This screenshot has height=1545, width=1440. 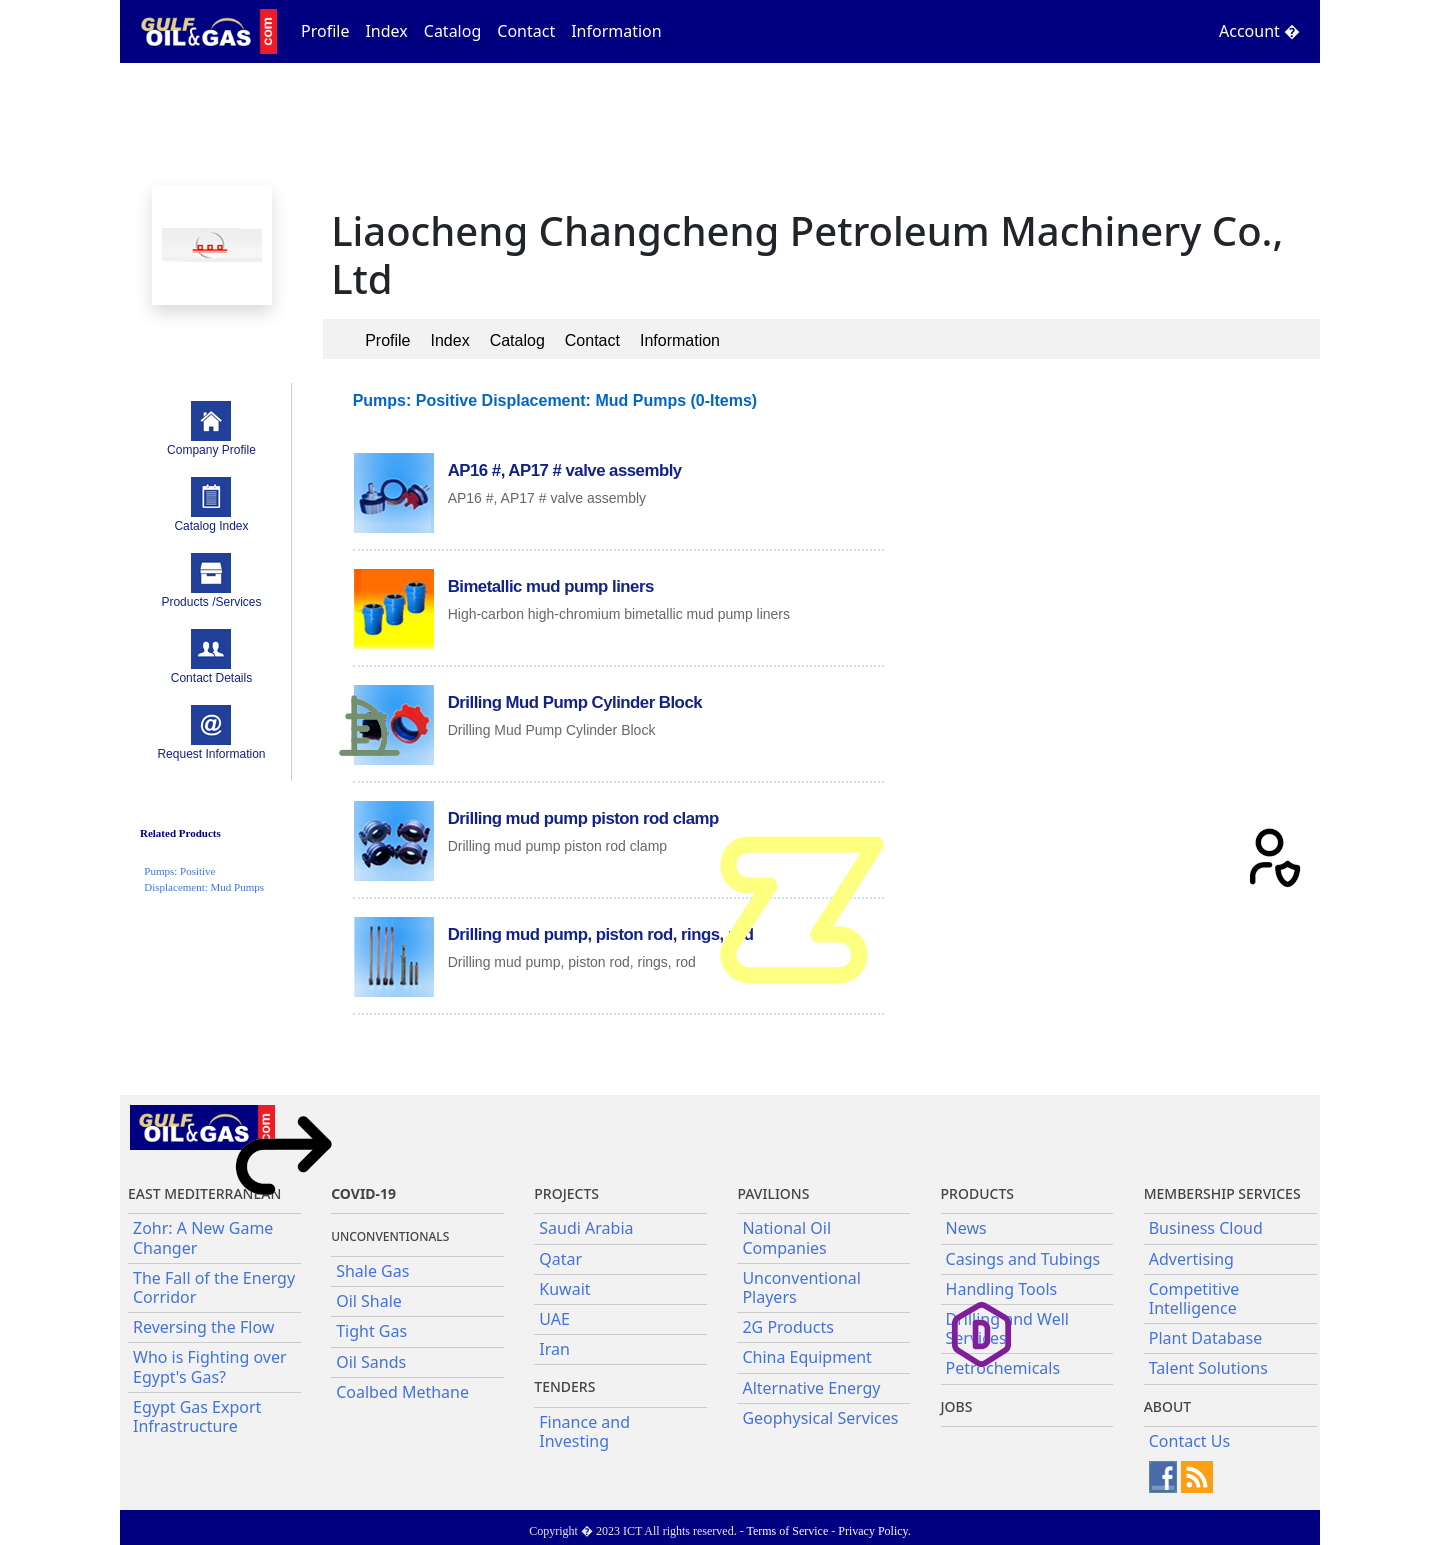 I want to click on view landmark or tourist attraction, so click(x=369, y=725).